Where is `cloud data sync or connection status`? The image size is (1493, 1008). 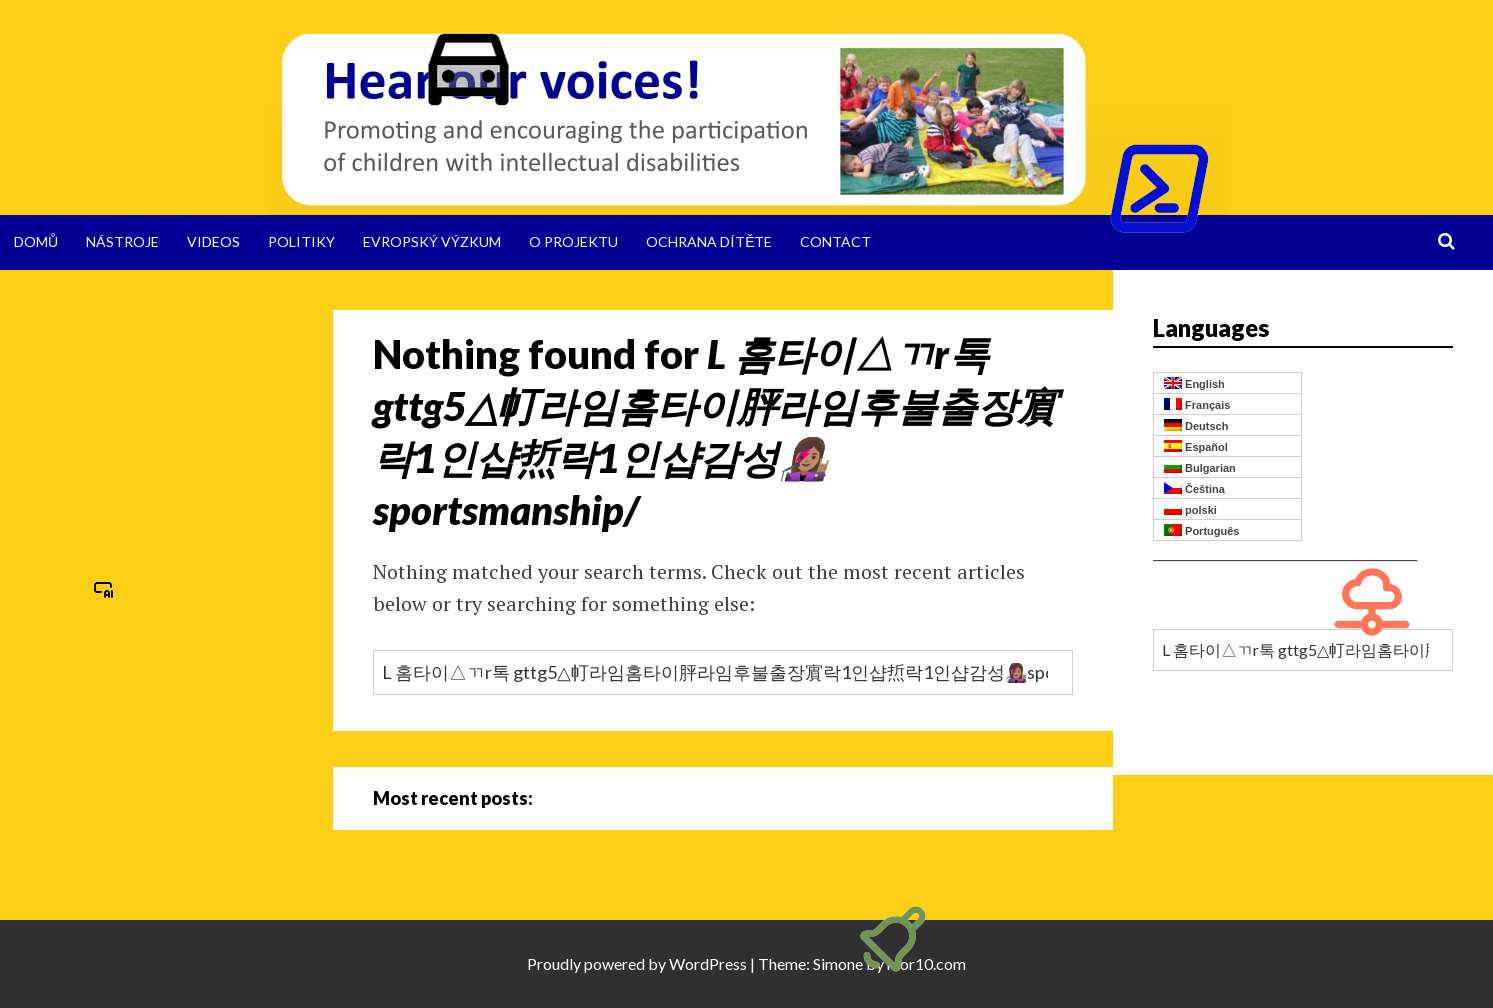
cloud data sync or connection status is located at coordinates (1372, 602).